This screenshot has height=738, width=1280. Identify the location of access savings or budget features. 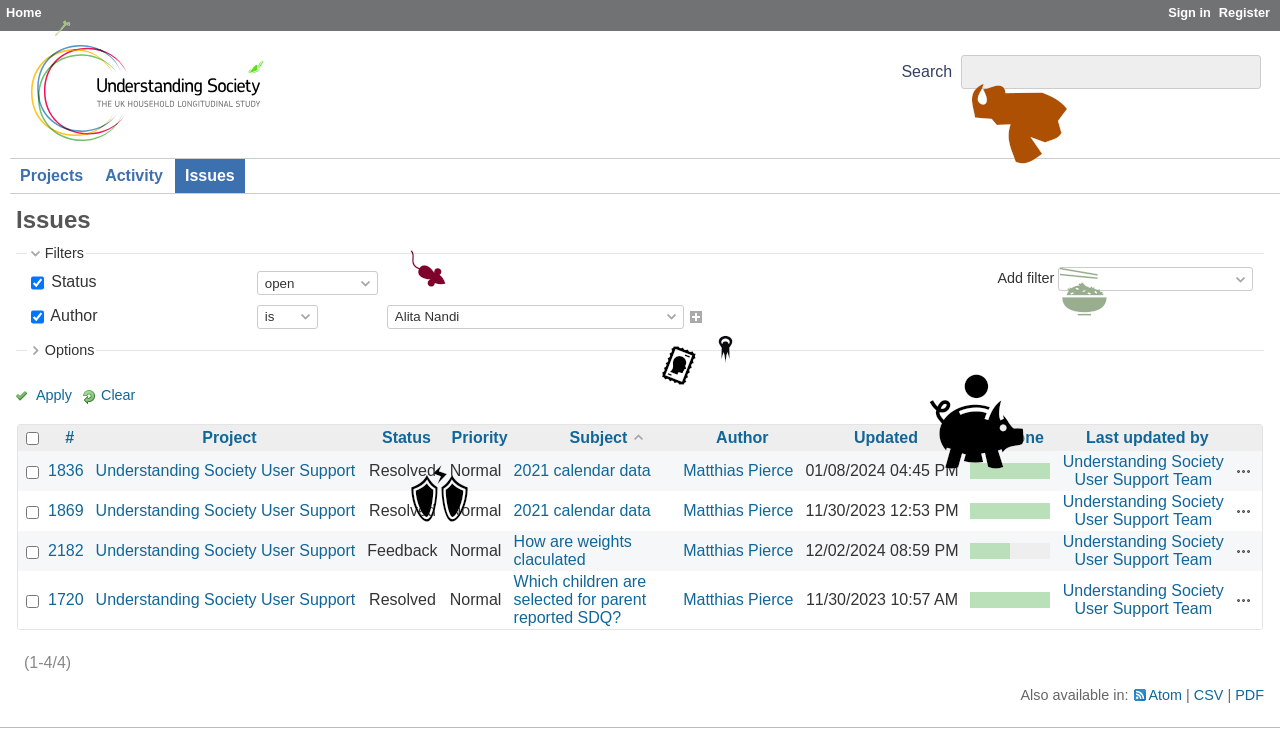
(976, 423).